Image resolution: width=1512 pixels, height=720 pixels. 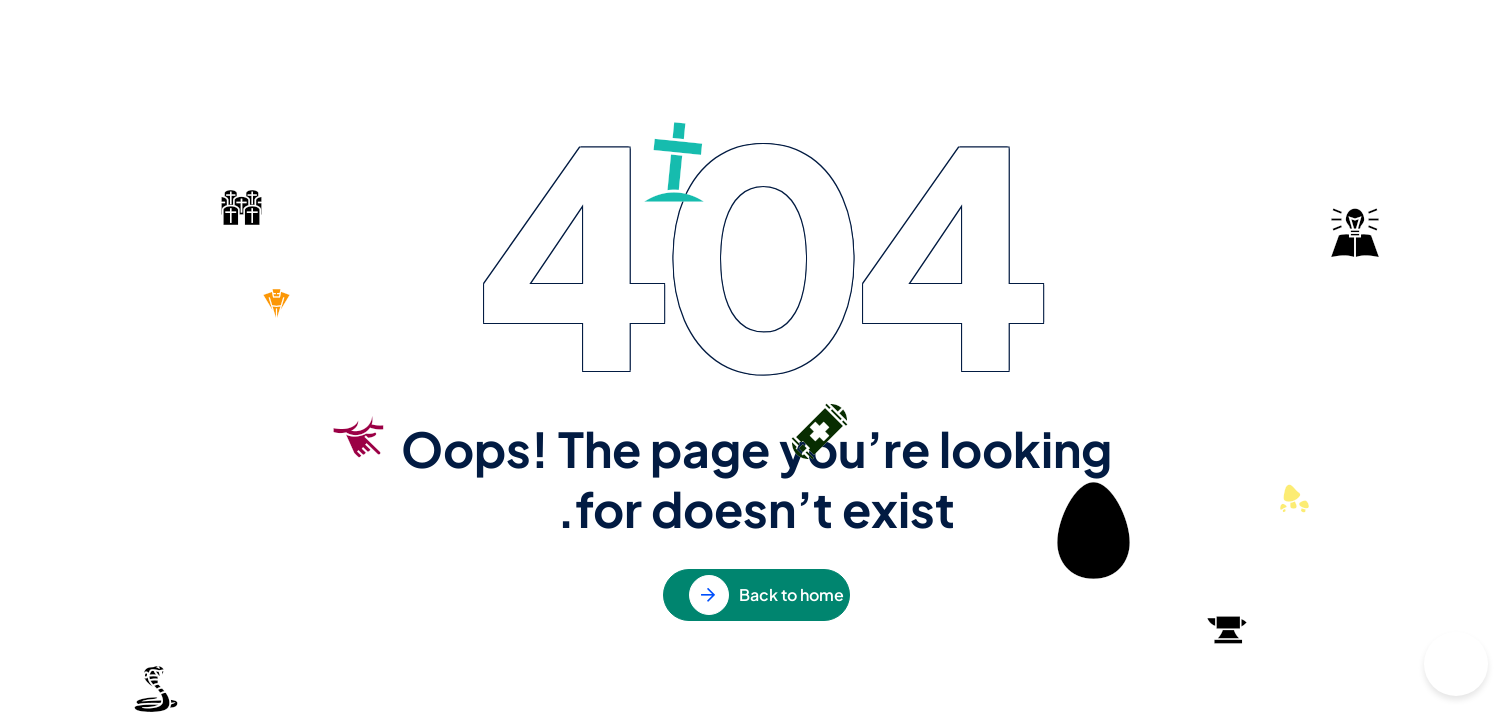 I want to click on browse mushroom or fungi identification, so click(x=1294, y=498).